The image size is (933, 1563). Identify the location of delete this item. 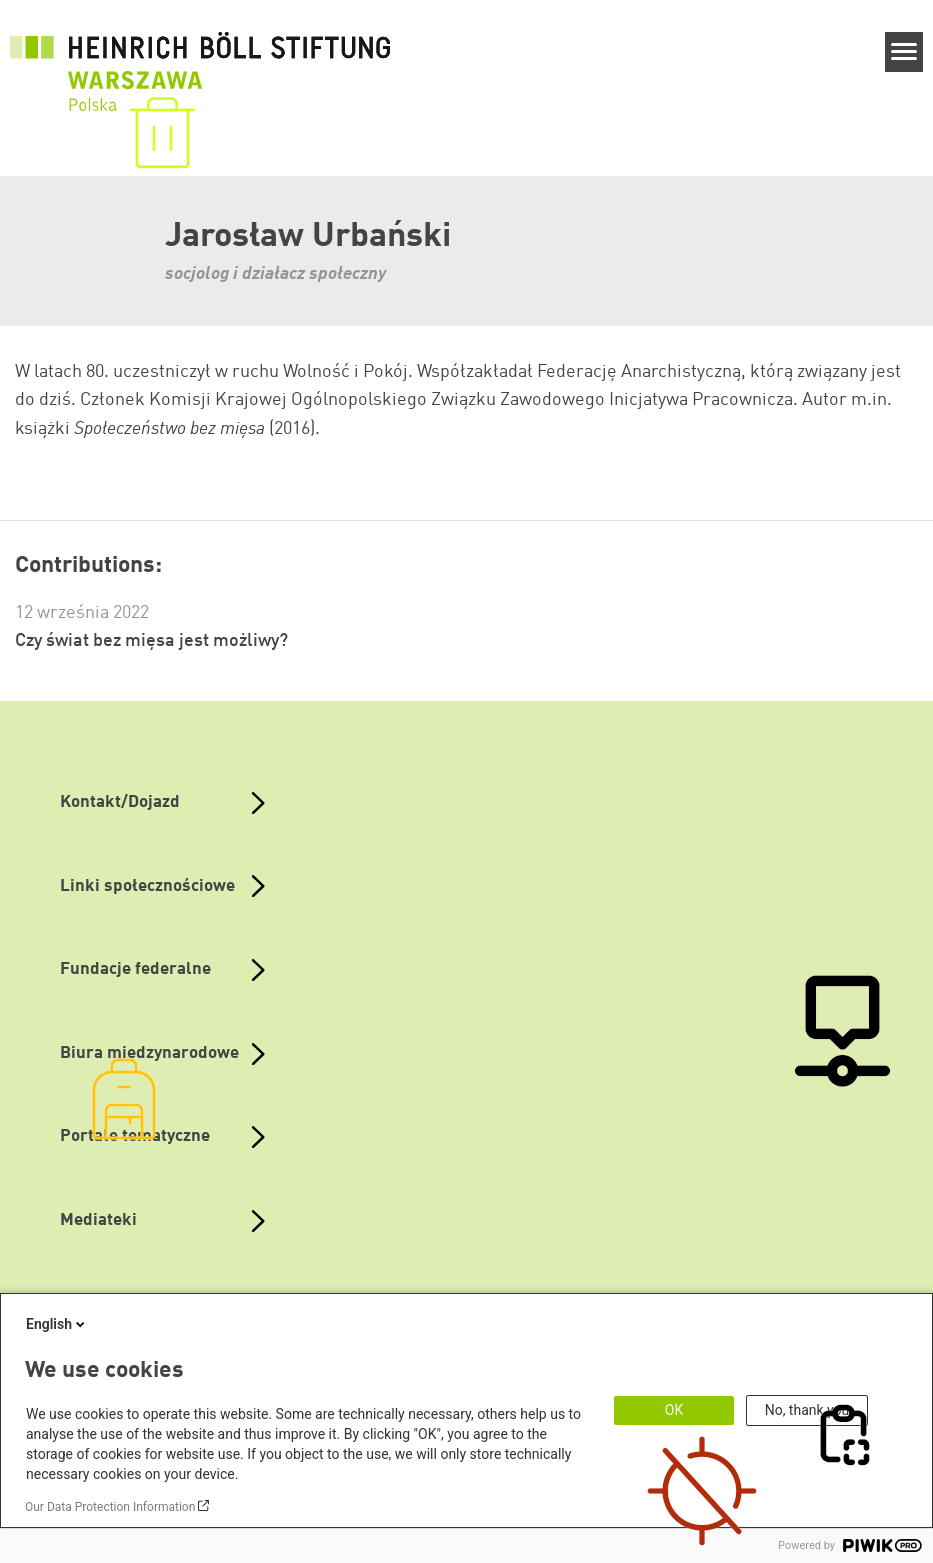
(162, 135).